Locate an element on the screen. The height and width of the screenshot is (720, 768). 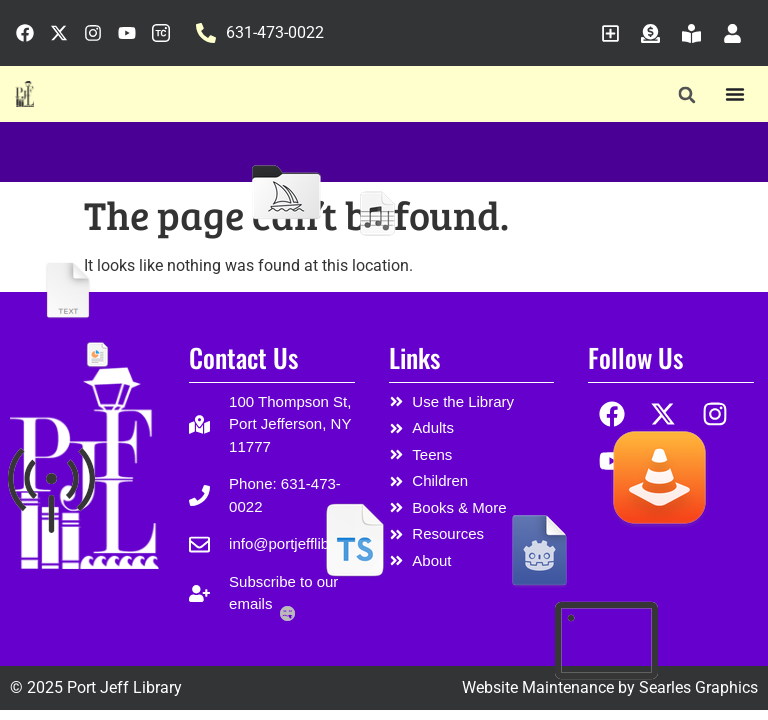
open VLC media player is located at coordinates (659, 477).